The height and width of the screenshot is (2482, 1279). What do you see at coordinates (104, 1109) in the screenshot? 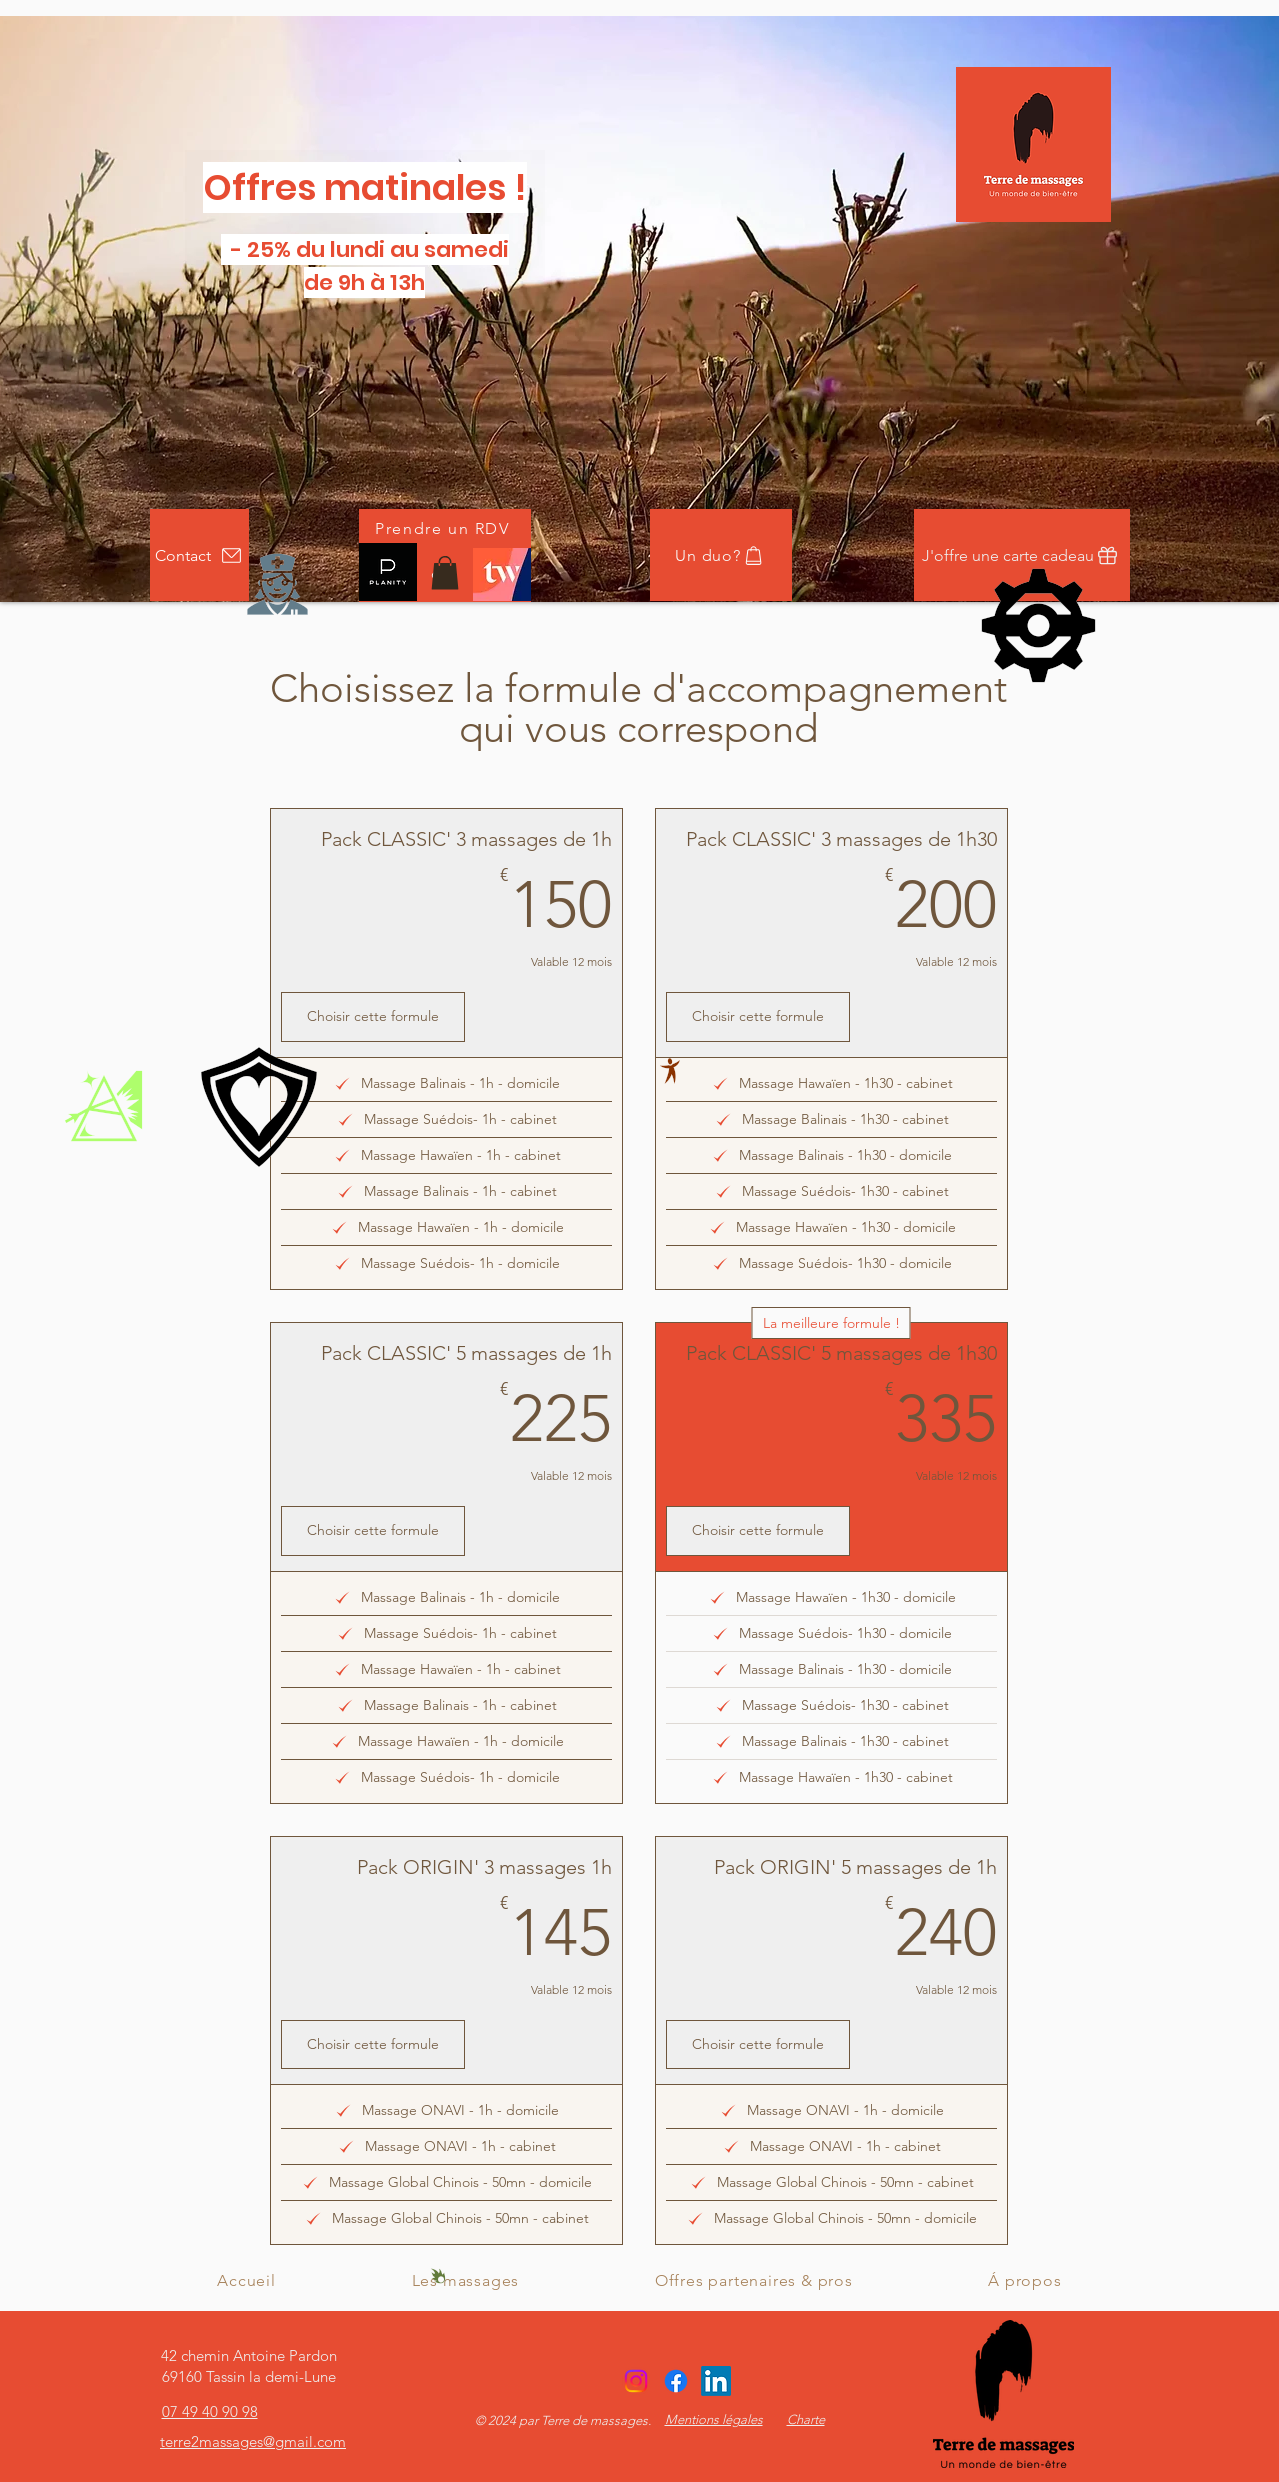
I see `indicates light refraction or spectrum settings` at bounding box center [104, 1109].